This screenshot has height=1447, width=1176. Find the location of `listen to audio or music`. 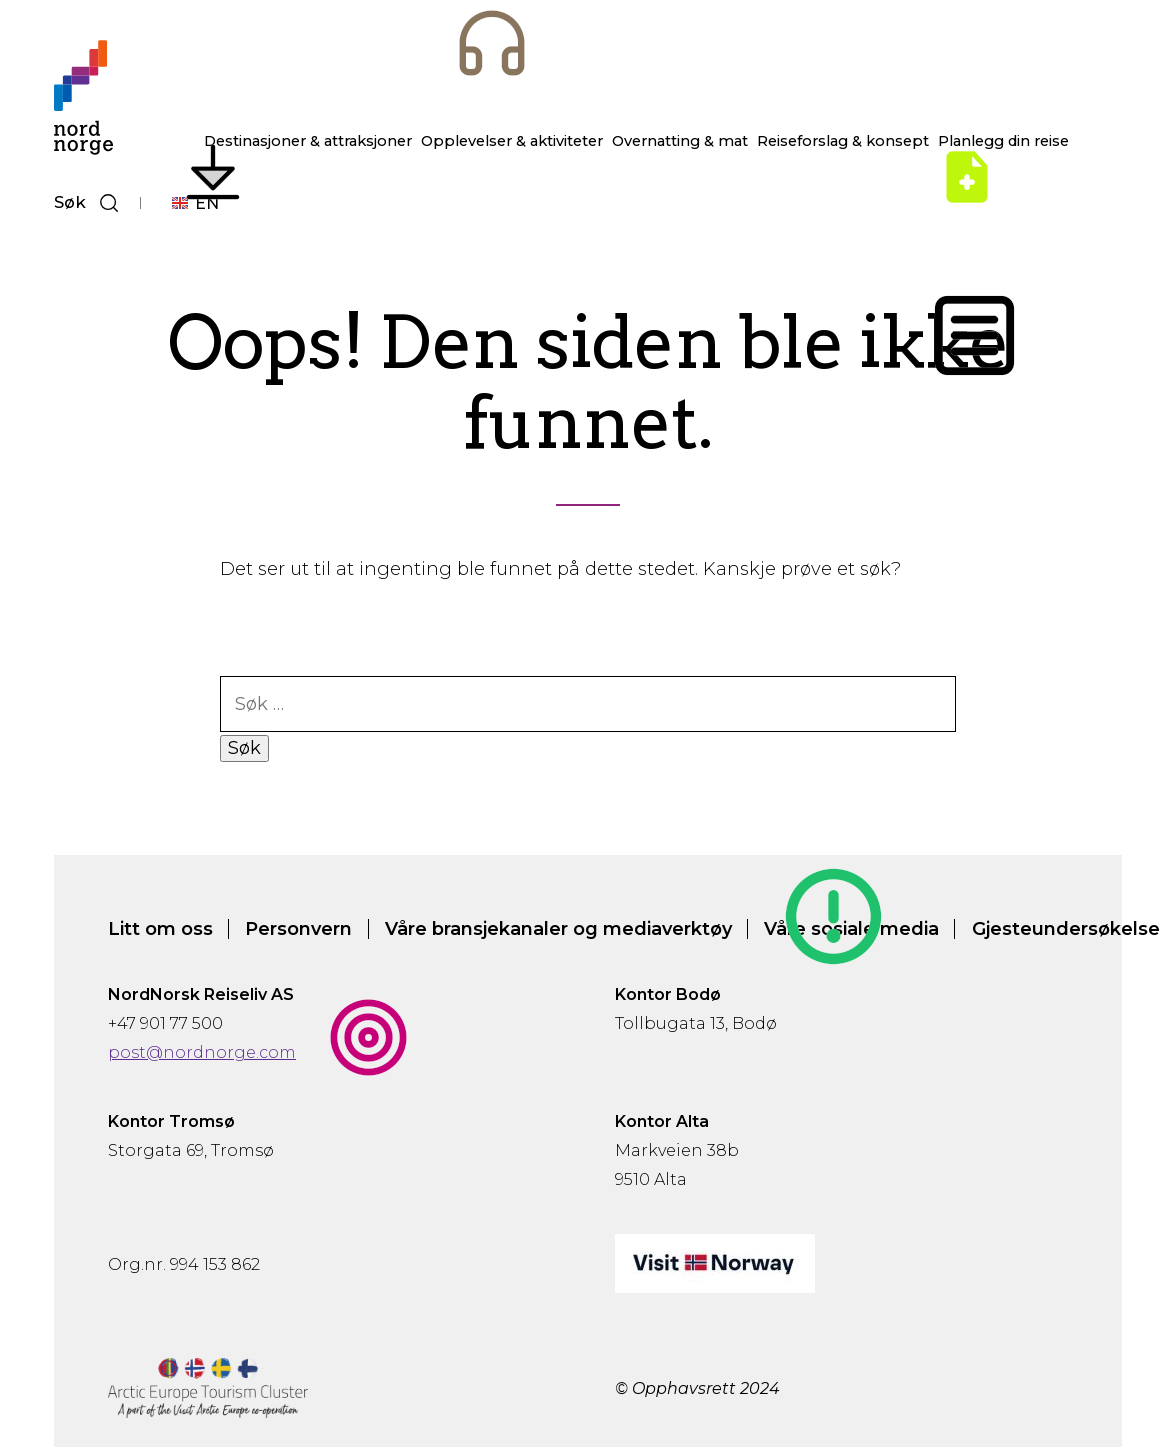

listen to audio or music is located at coordinates (492, 43).